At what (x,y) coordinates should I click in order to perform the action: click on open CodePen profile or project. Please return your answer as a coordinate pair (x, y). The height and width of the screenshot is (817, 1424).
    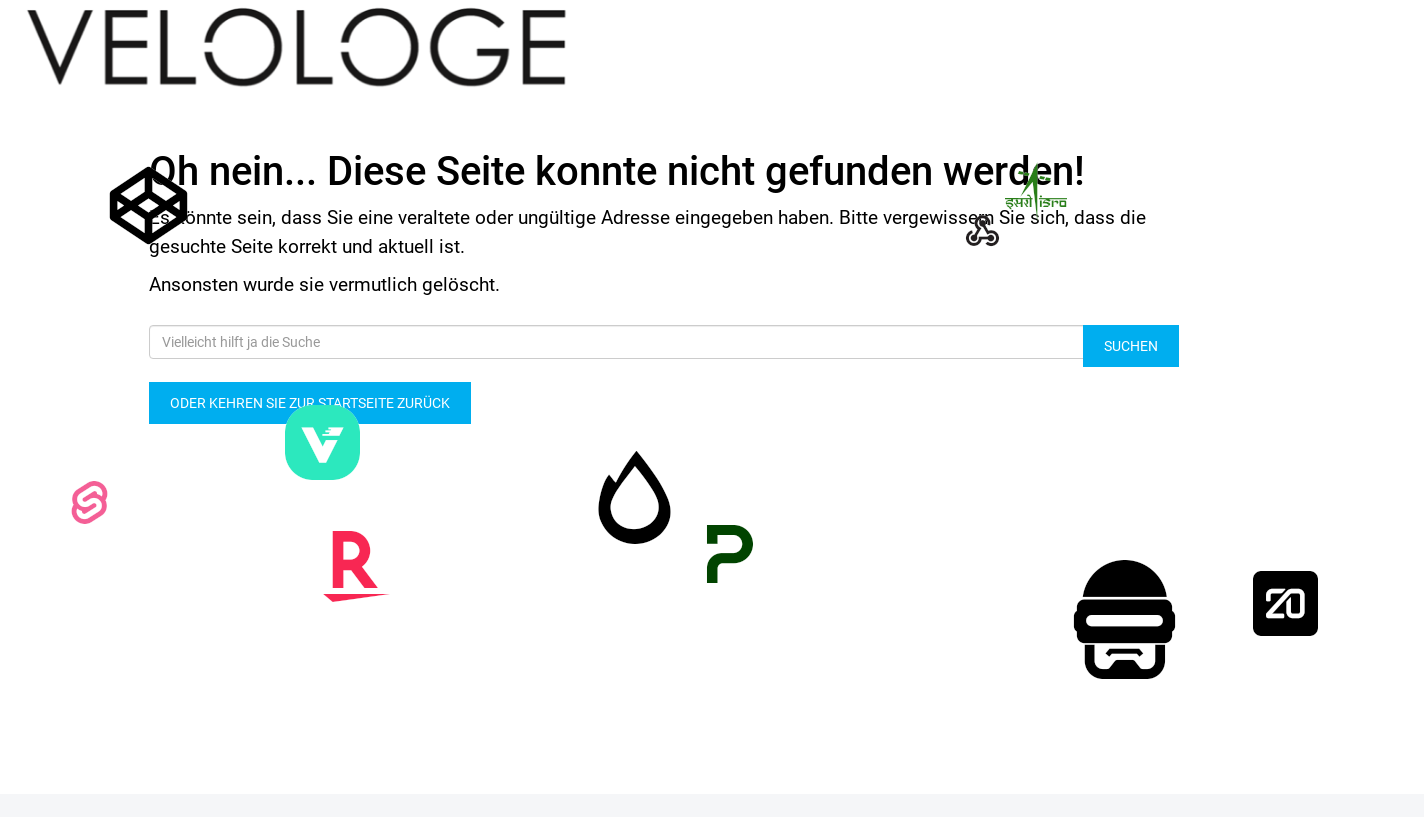
    Looking at the image, I should click on (148, 205).